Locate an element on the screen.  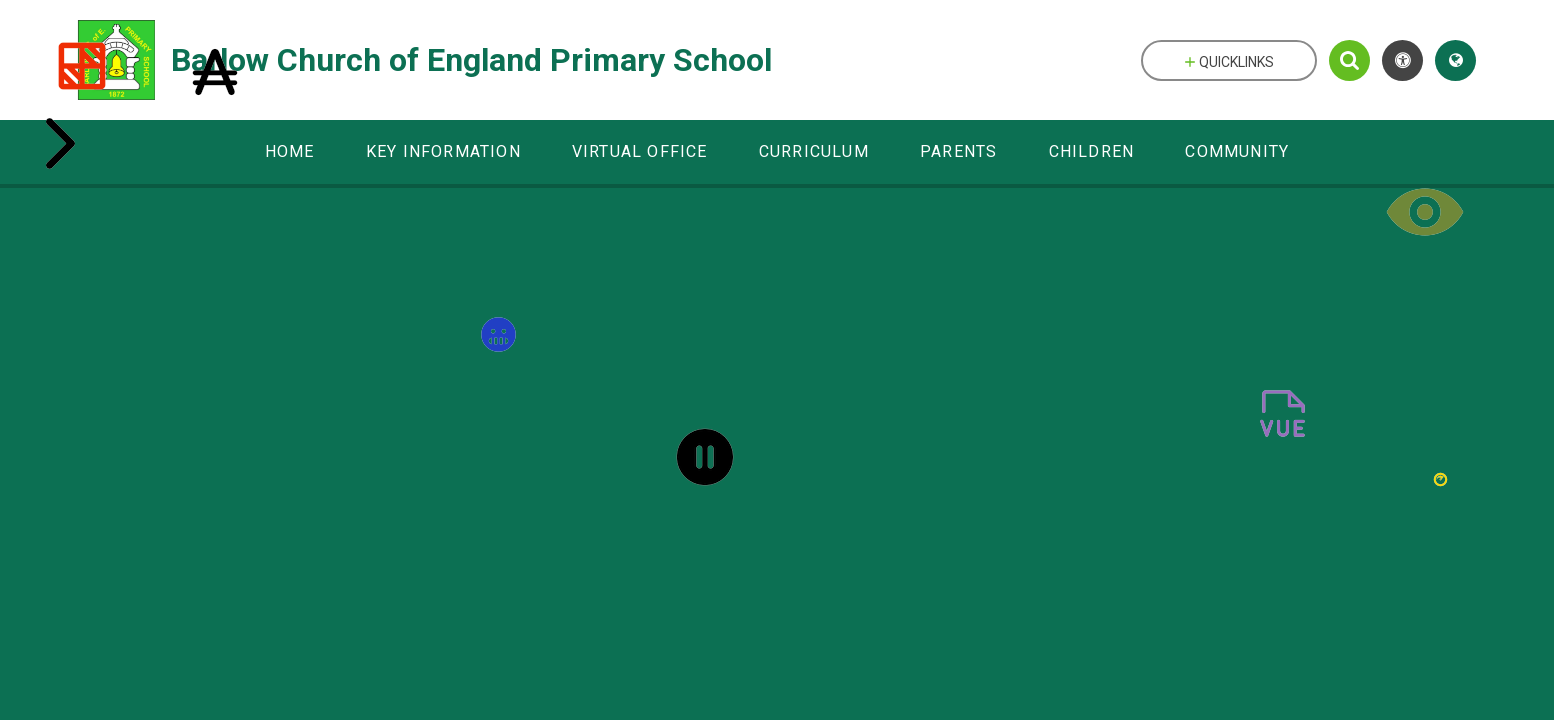
navigate to the next item or page is located at coordinates (60, 143).